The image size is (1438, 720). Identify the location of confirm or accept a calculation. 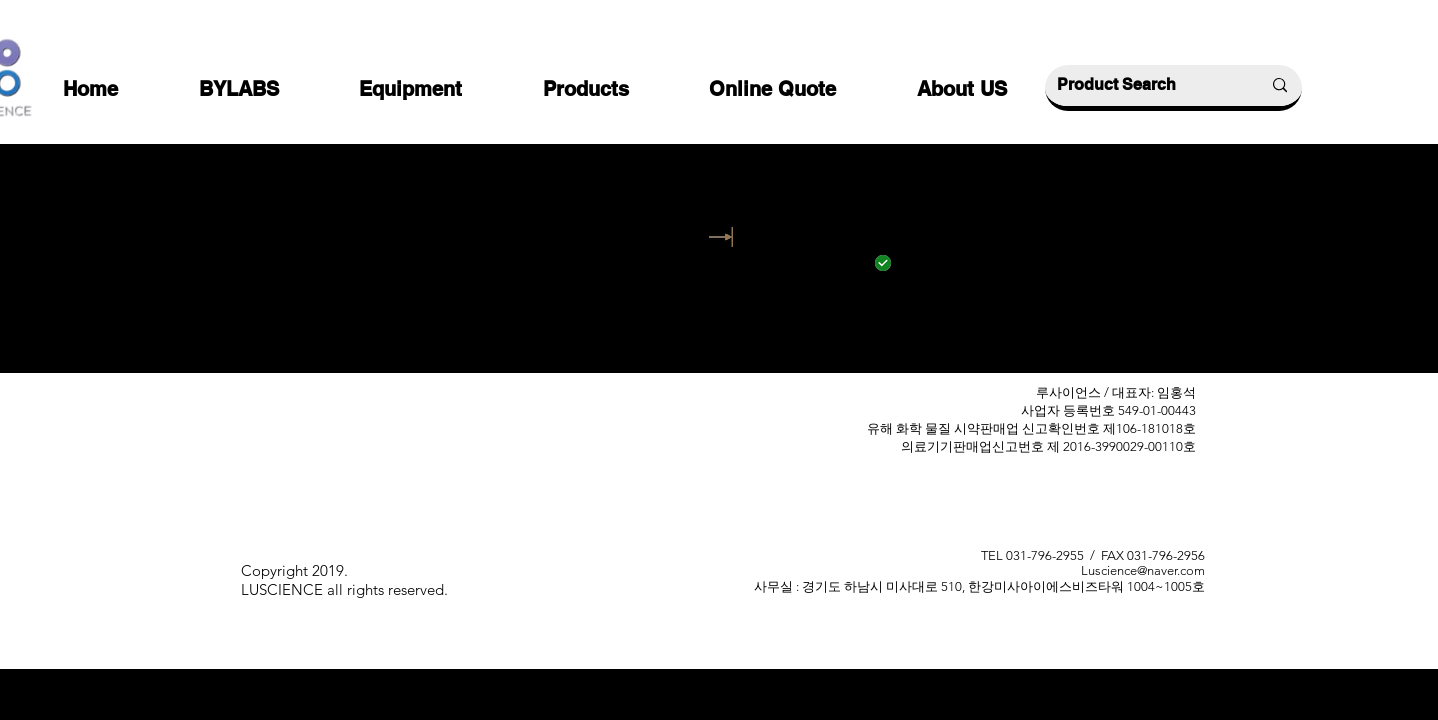
(883, 263).